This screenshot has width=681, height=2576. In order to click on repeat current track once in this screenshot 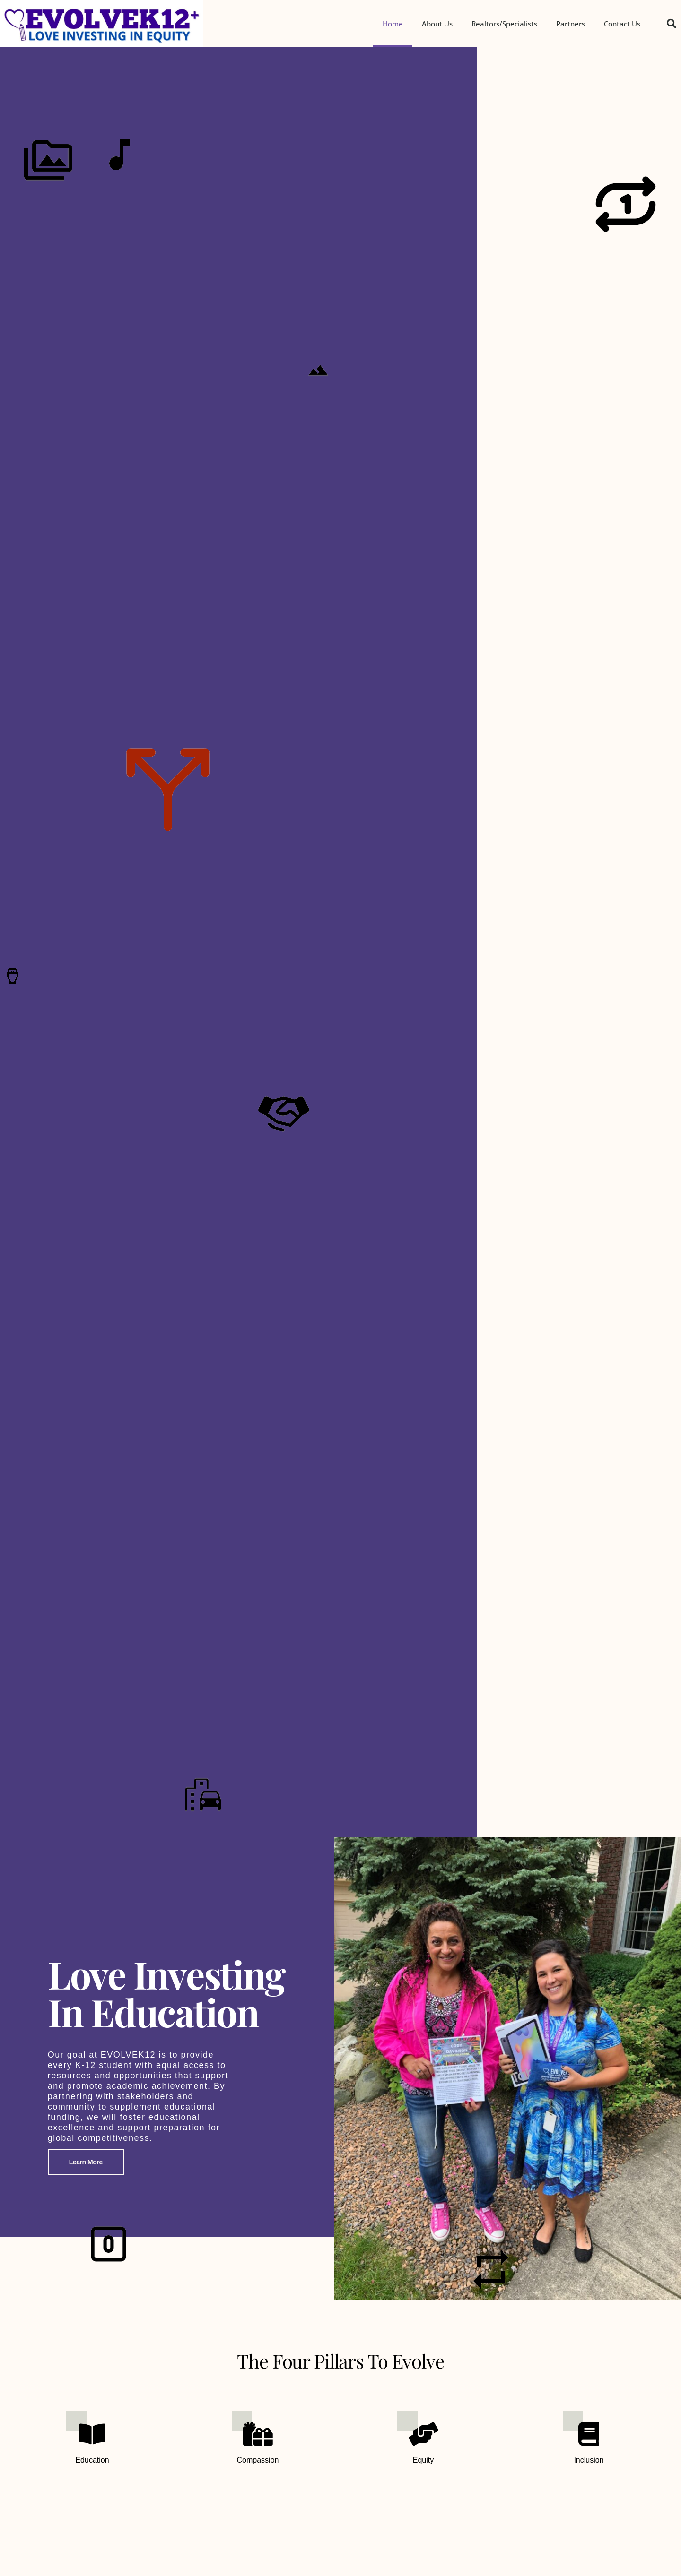, I will do `click(626, 204)`.